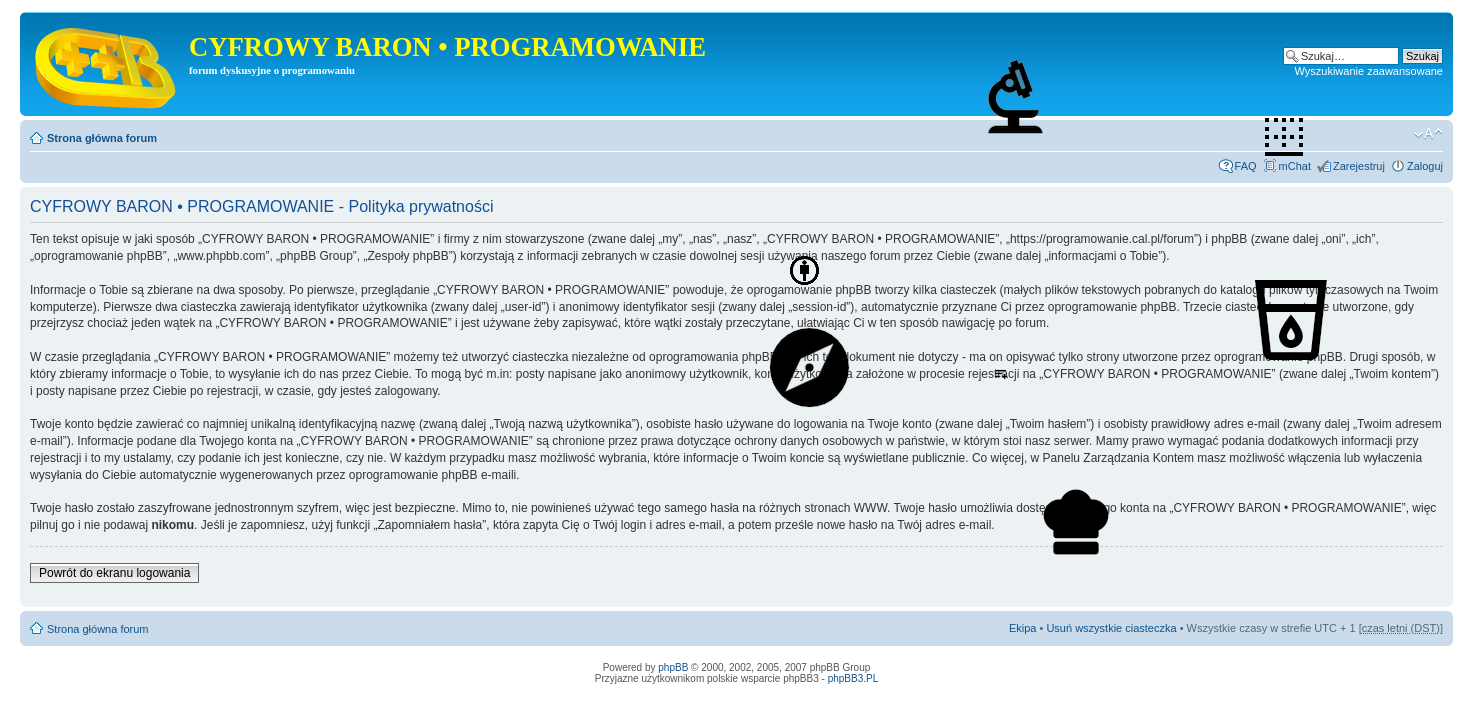 The height and width of the screenshot is (721, 1473). What do you see at coordinates (804, 270) in the screenshot?
I see `view attribution or credit information` at bounding box center [804, 270].